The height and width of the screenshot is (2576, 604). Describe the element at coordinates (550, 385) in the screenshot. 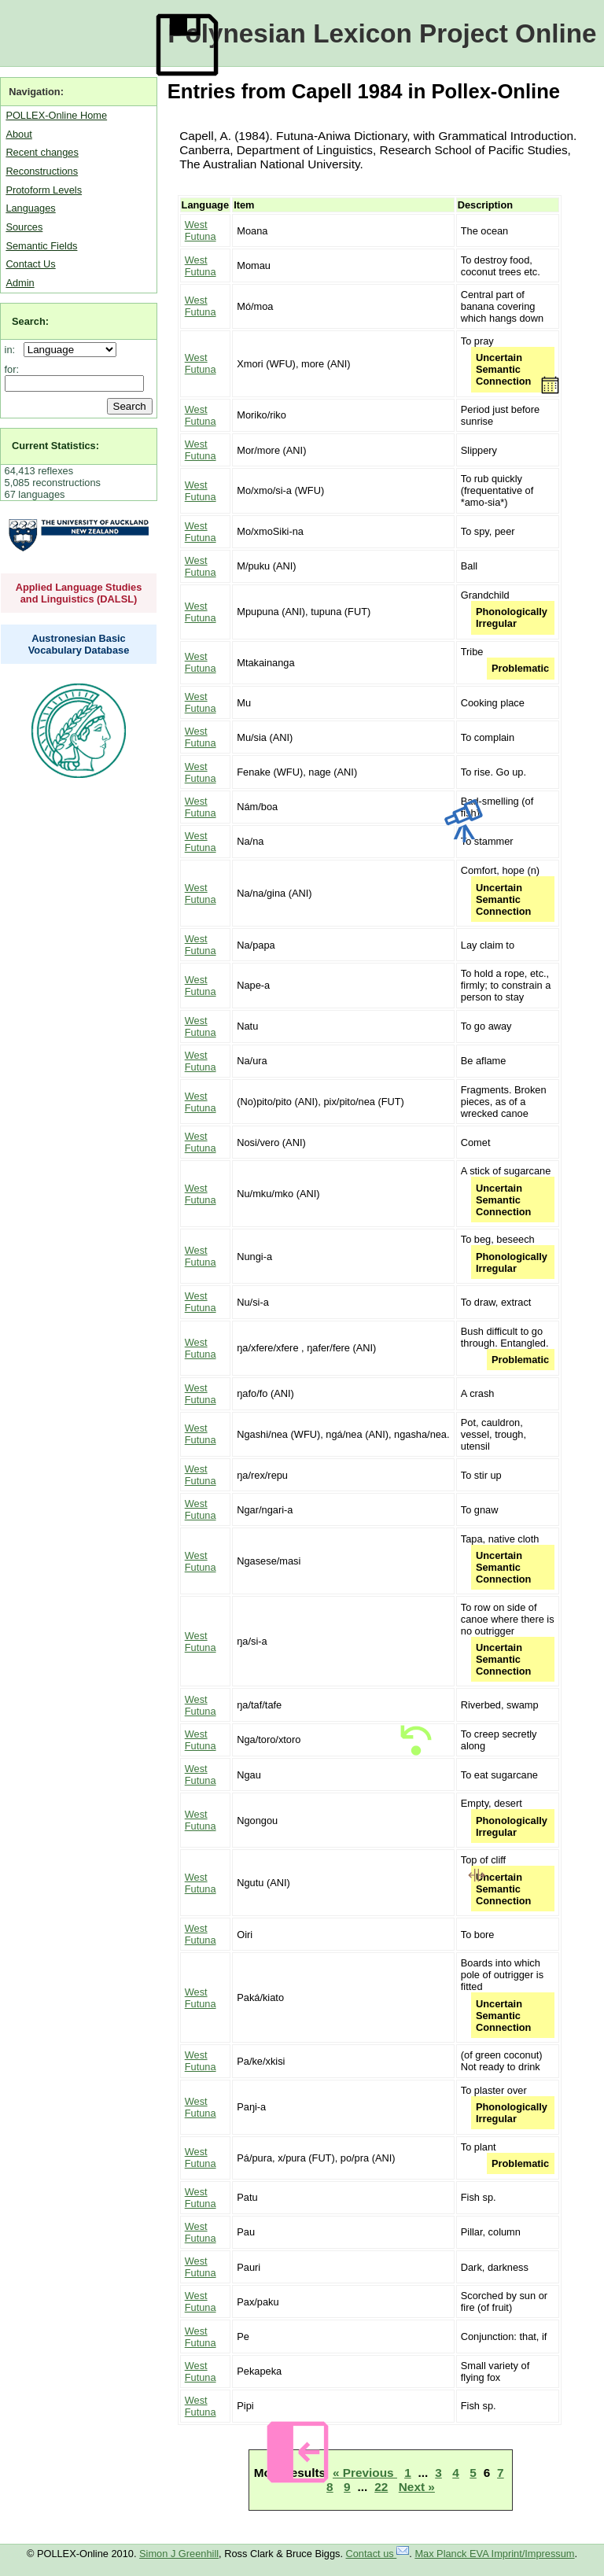

I see `view or open the calendar` at that location.